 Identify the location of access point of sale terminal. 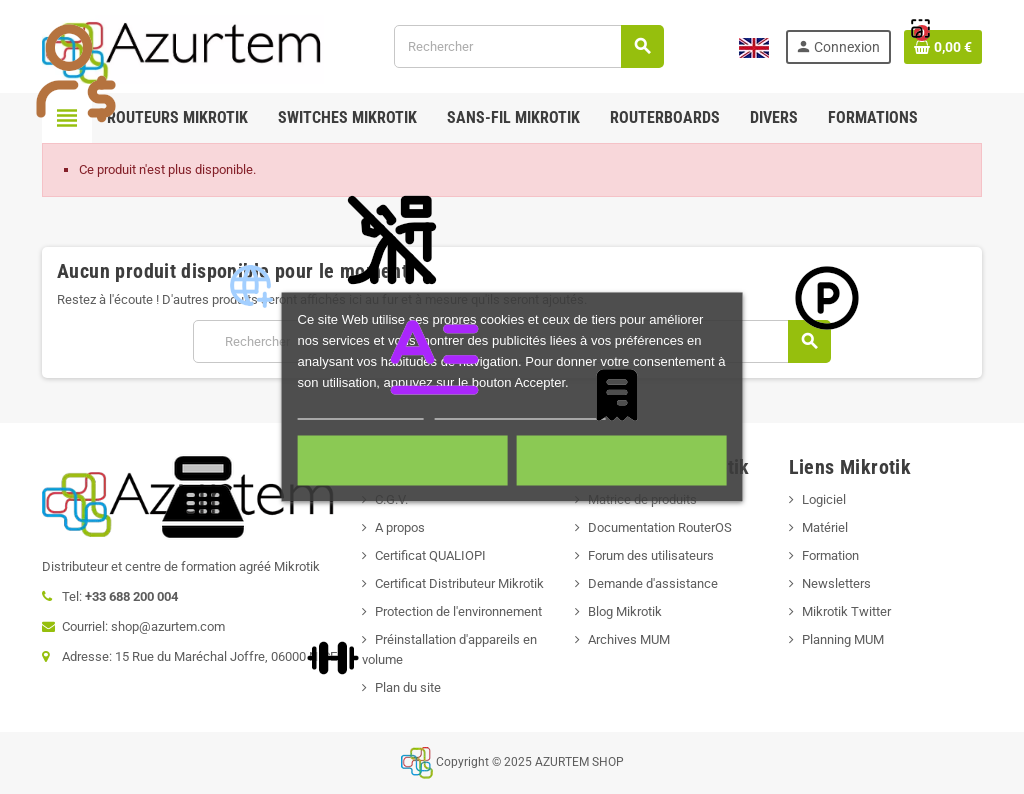
(203, 497).